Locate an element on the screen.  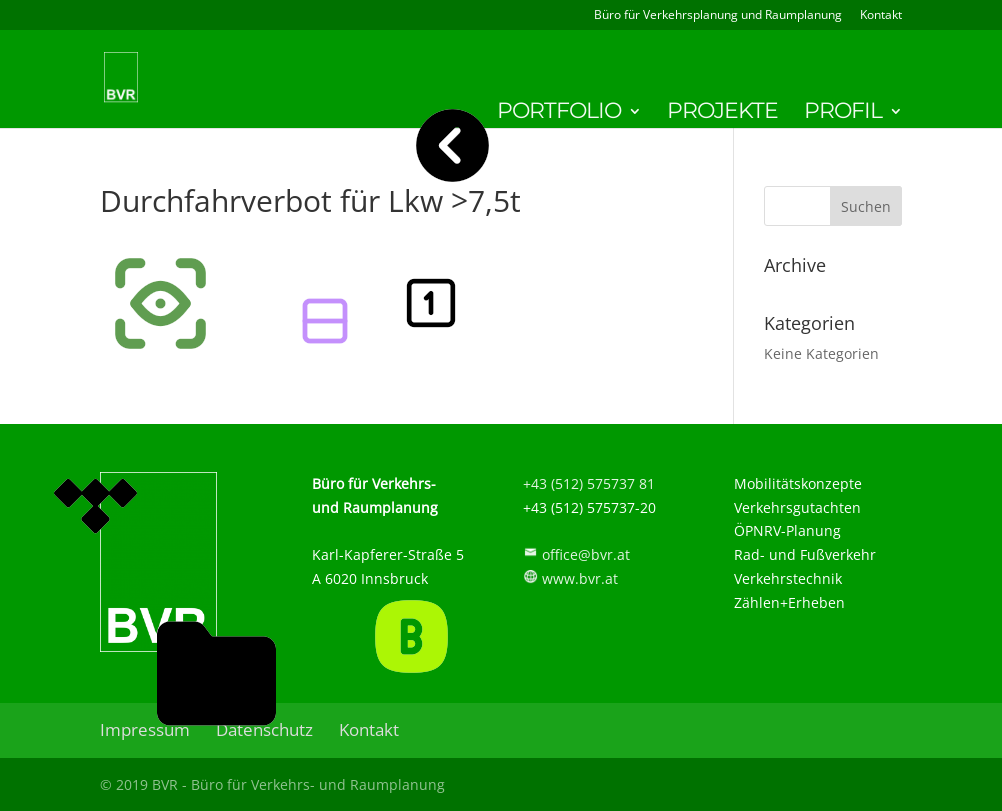
open folder or directory is located at coordinates (216, 673).